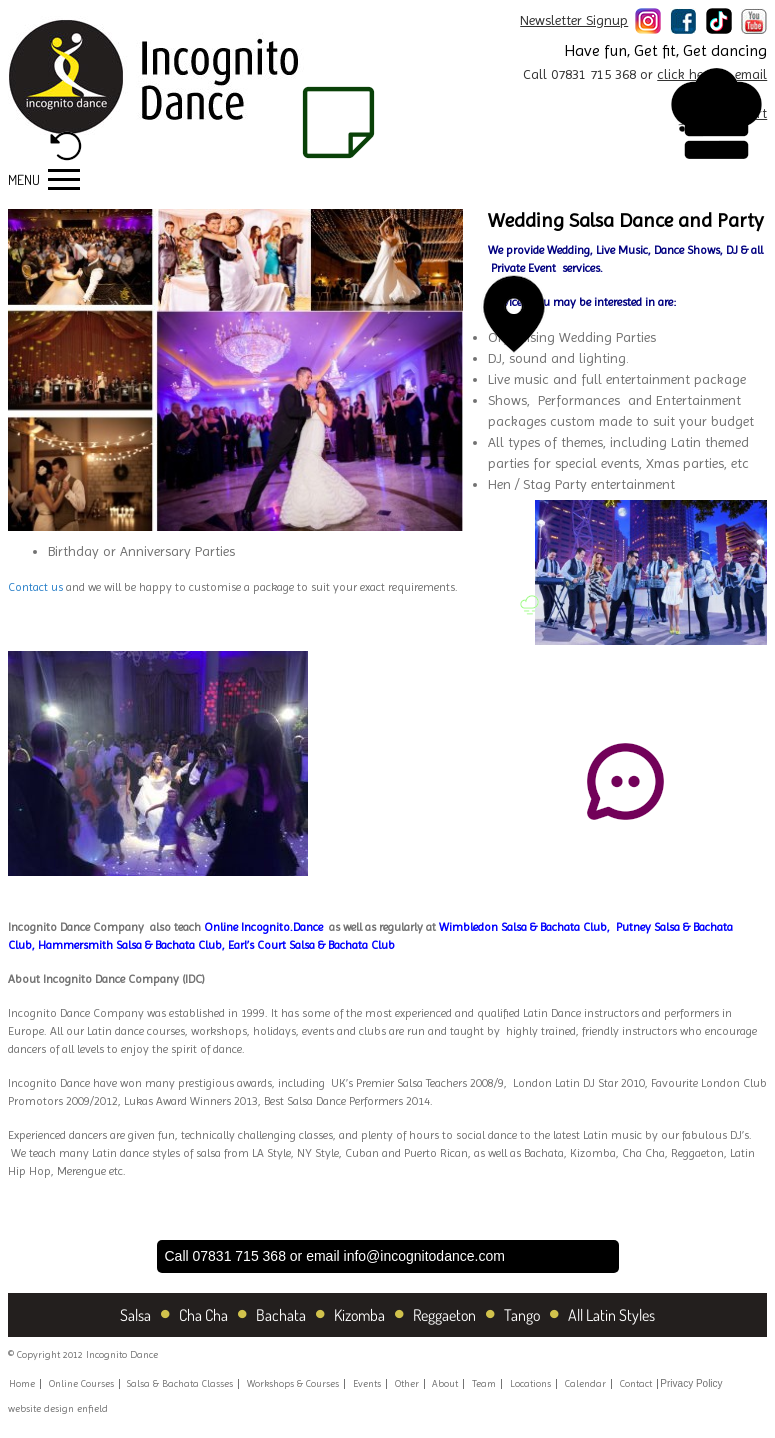 The image size is (775, 1438). I want to click on browse recipes or cooking content, so click(716, 113).